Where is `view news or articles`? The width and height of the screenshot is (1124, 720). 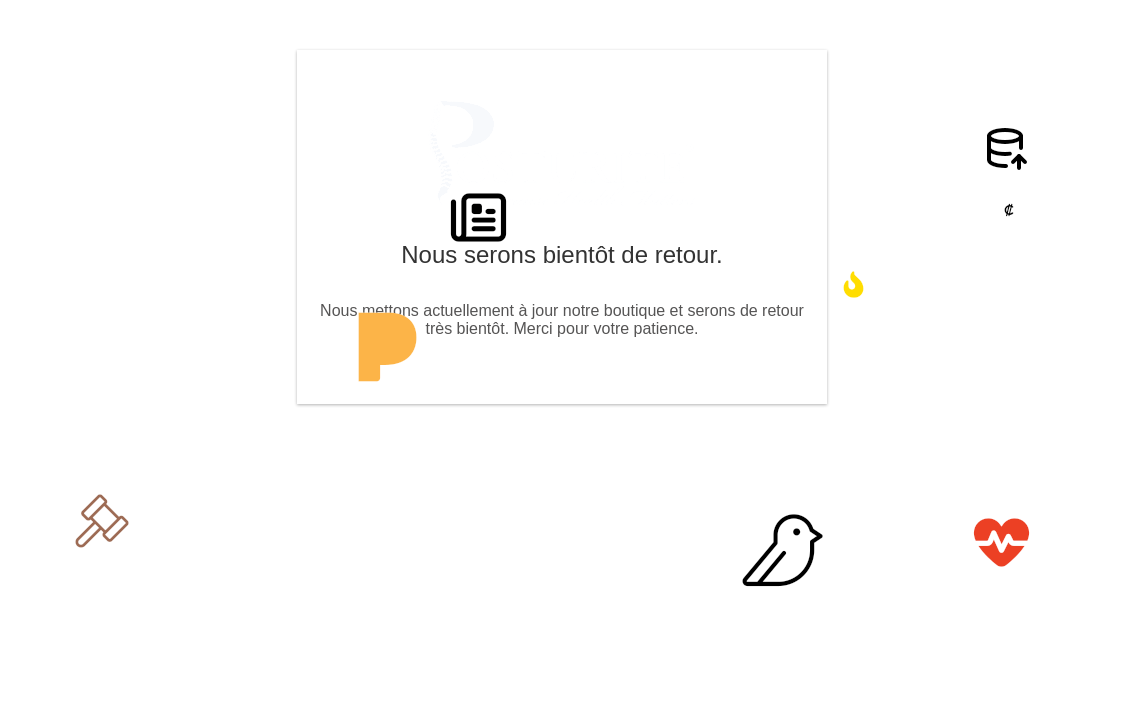 view news or articles is located at coordinates (478, 217).